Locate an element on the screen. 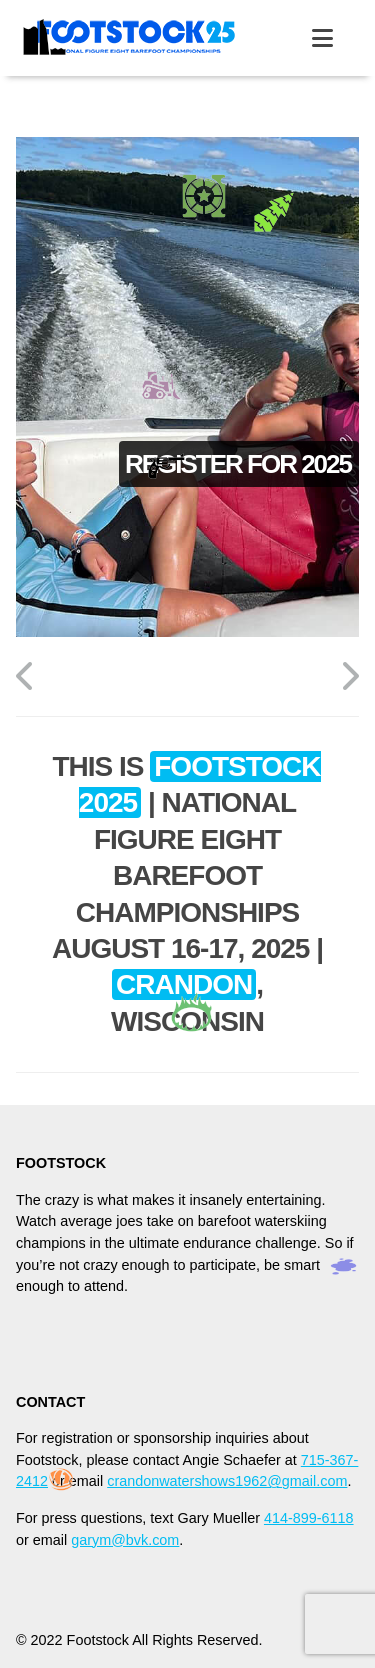 Image resolution: width=375 pixels, height=1668 pixels. access weapons inventory in a game is located at coordinates (166, 463).